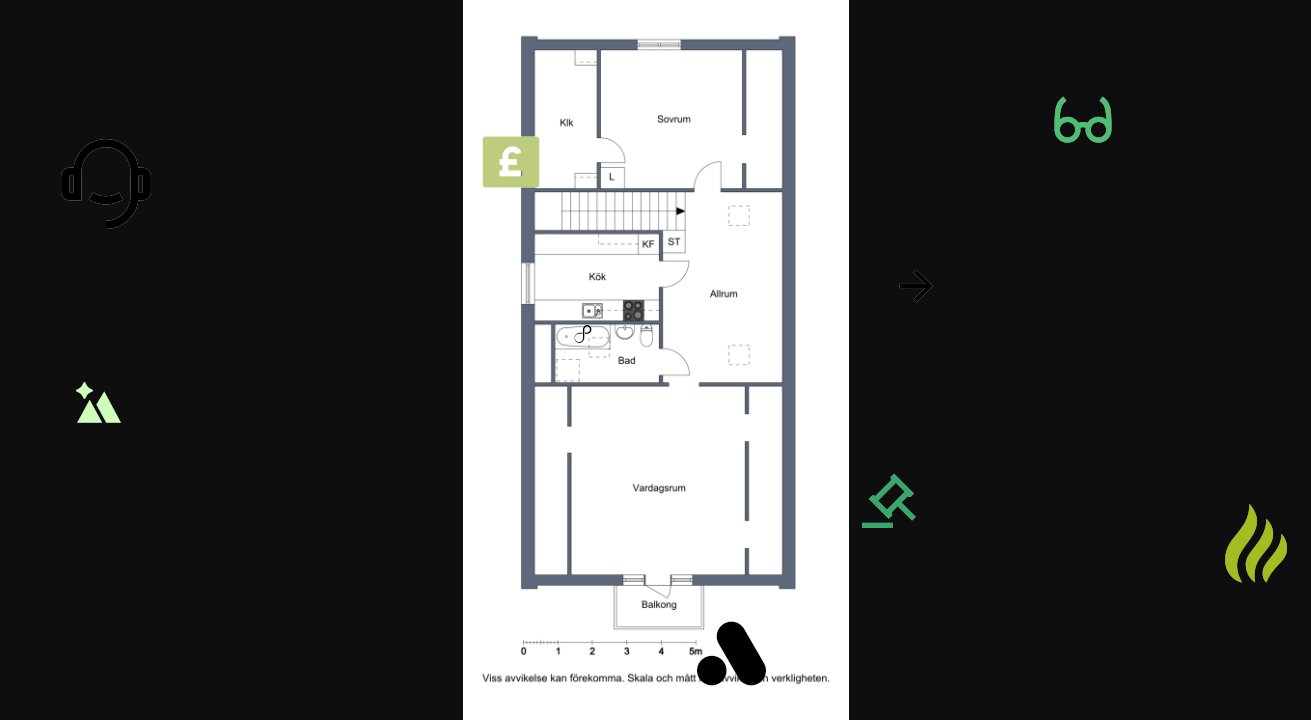 This screenshot has width=1311, height=720. Describe the element at coordinates (887, 502) in the screenshot. I see `place a bid on an item` at that location.